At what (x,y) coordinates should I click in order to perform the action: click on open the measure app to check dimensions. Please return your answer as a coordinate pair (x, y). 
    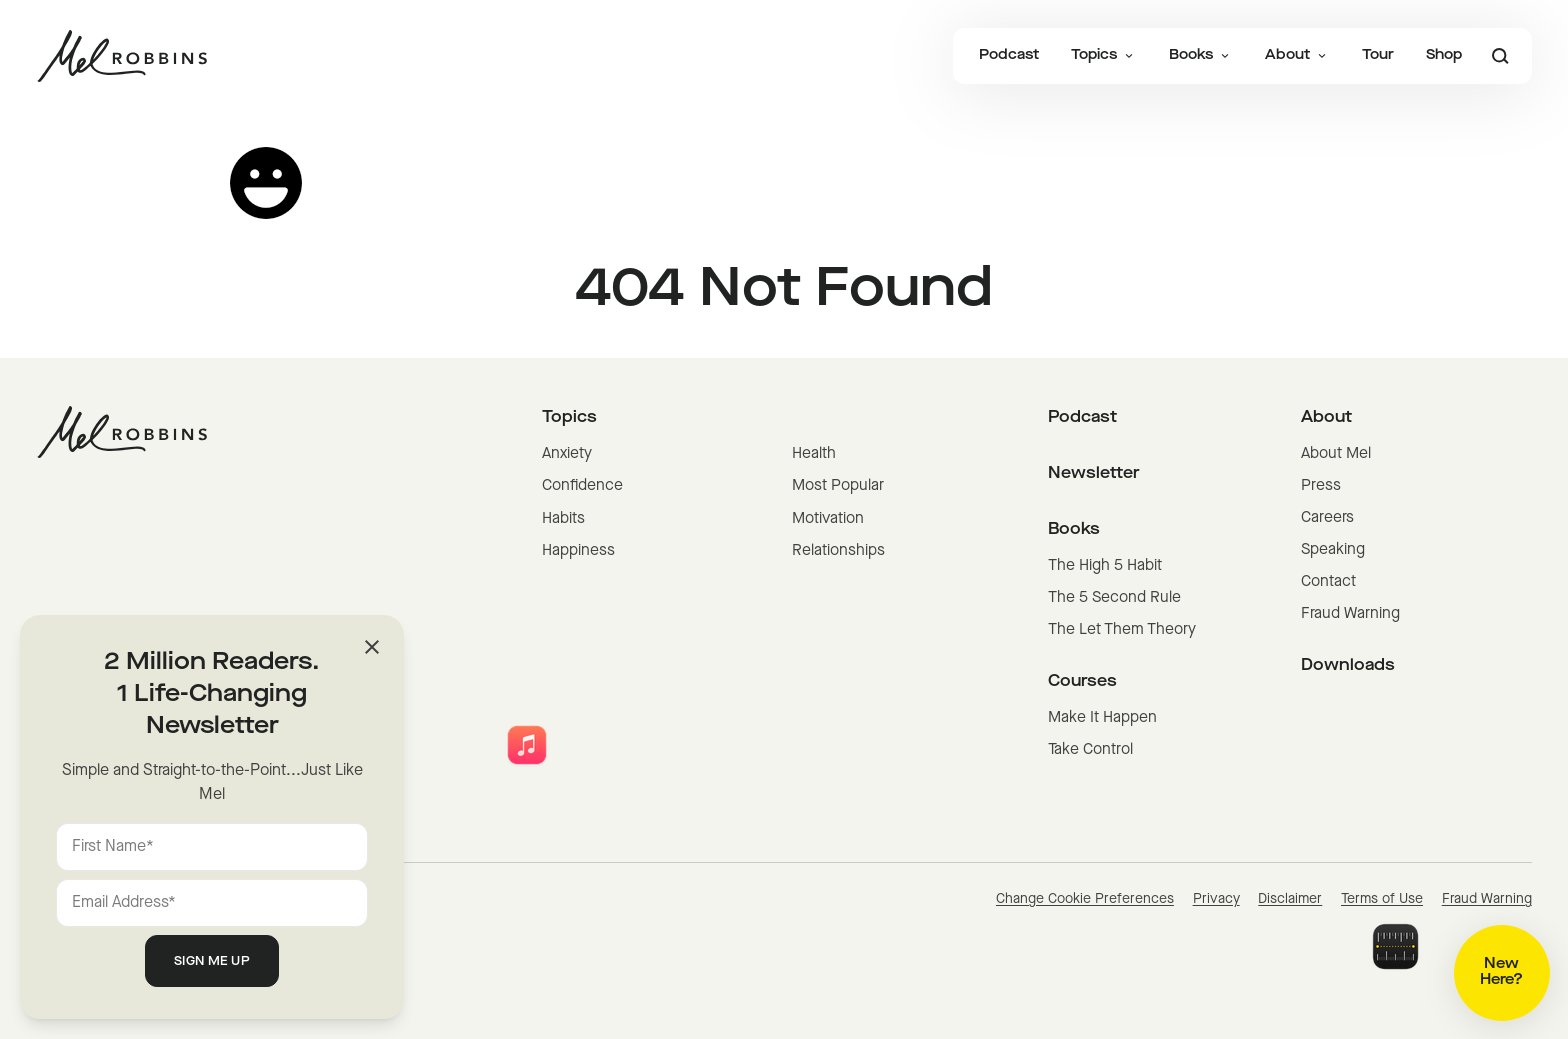
    Looking at the image, I should click on (1395, 946).